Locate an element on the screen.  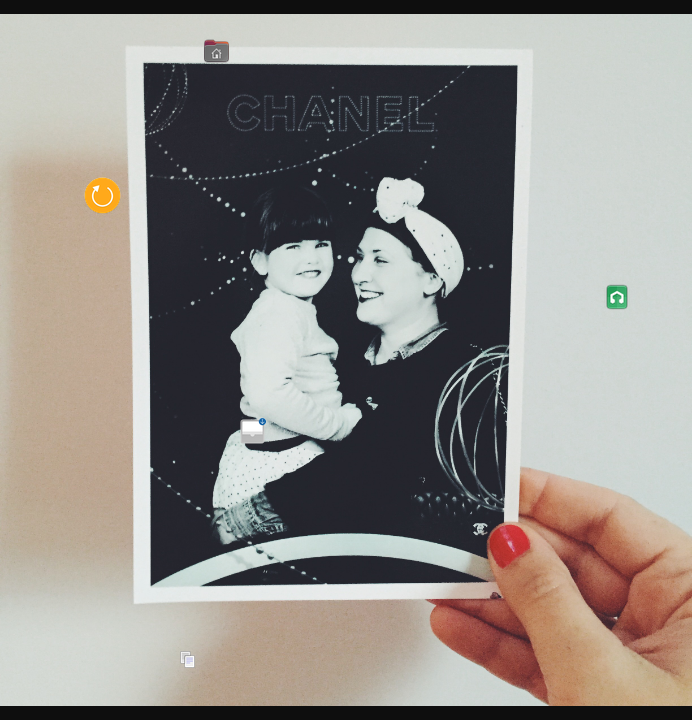
access your email inbox is located at coordinates (252, 431).